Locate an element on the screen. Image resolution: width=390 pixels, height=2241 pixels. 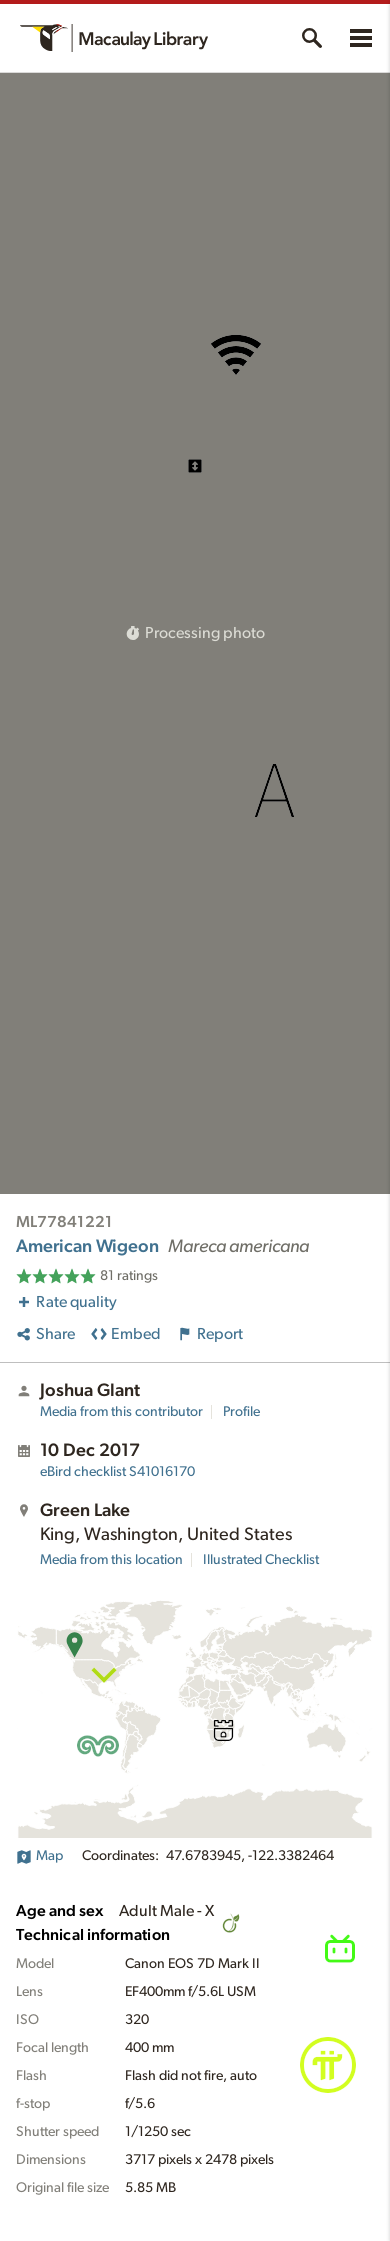
rook brand logo is located at coordinates (223, 1730).